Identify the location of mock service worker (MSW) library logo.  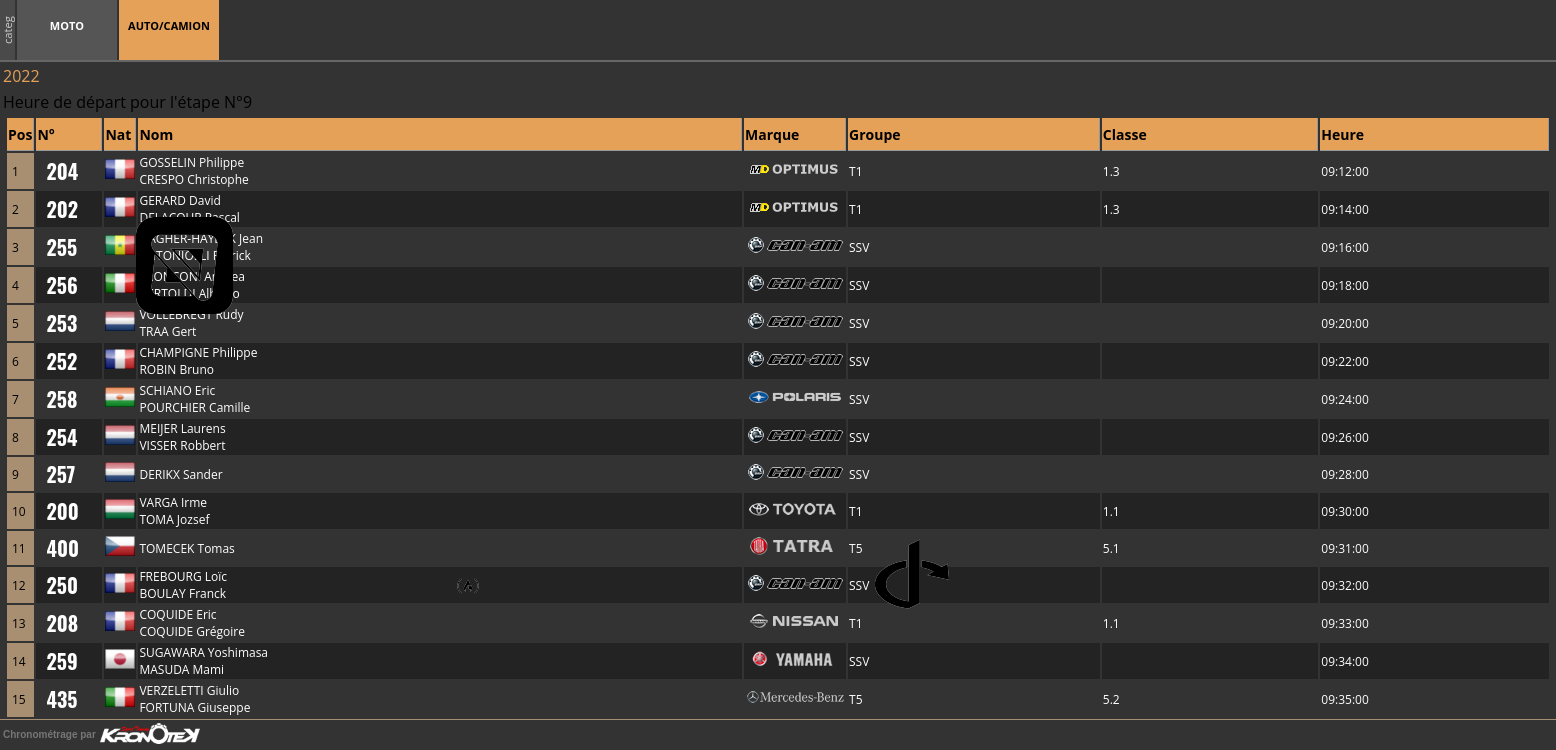
(184, 265).